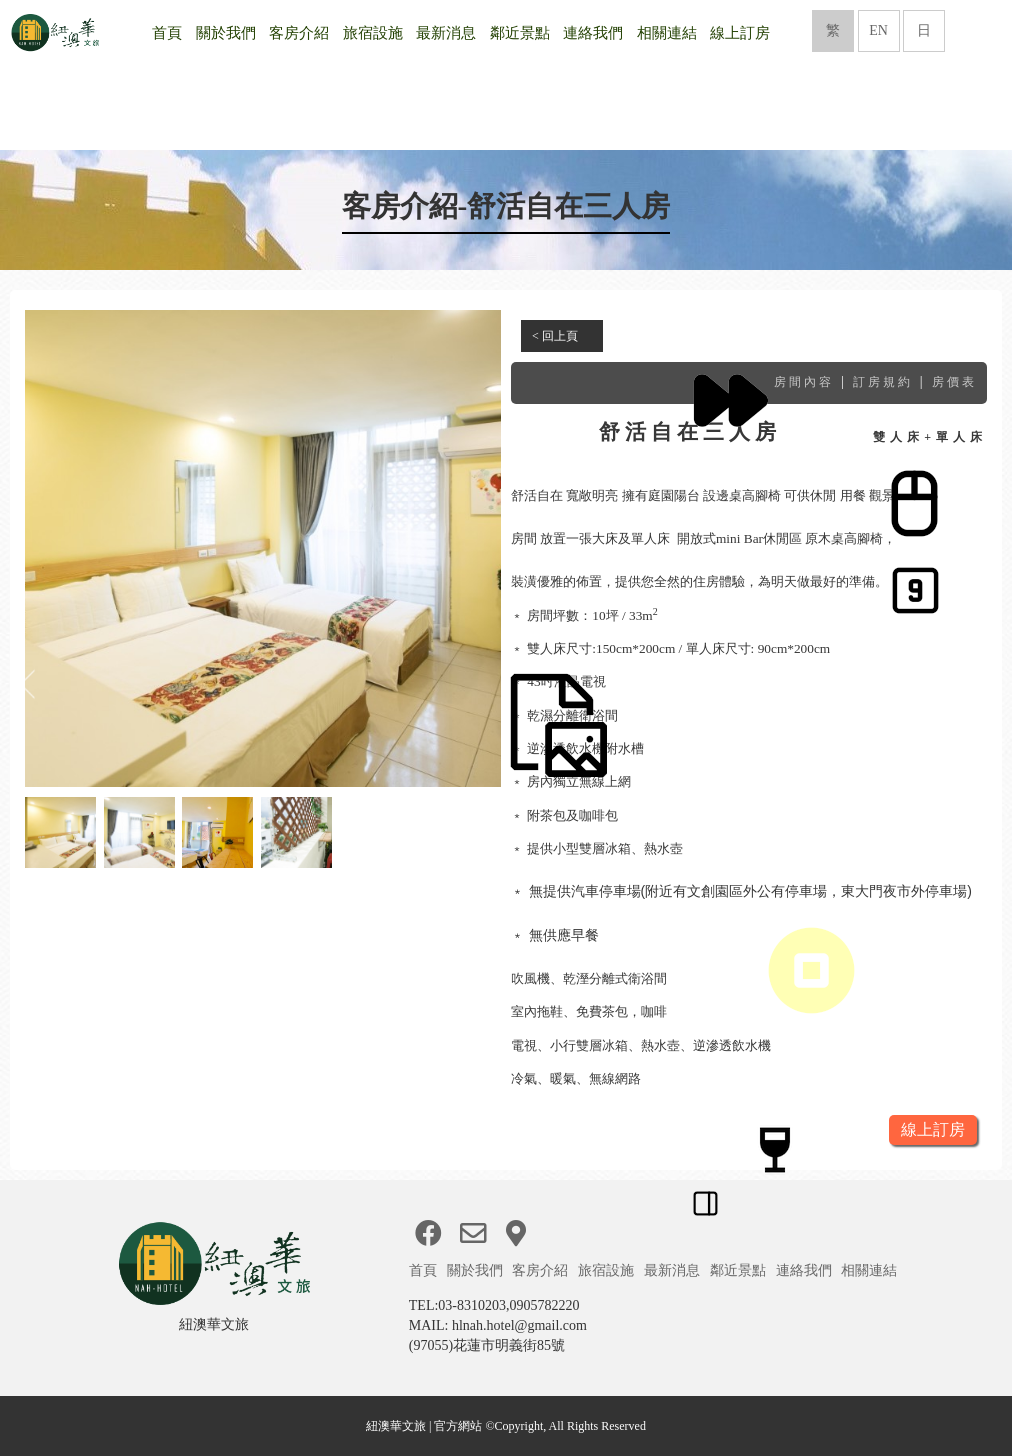 This screenshot has height=1456, width=1012. What do you see at coordinates (726, 400) in the screenshot?
I see `skip to the next track` at bounding box center [726, 400].